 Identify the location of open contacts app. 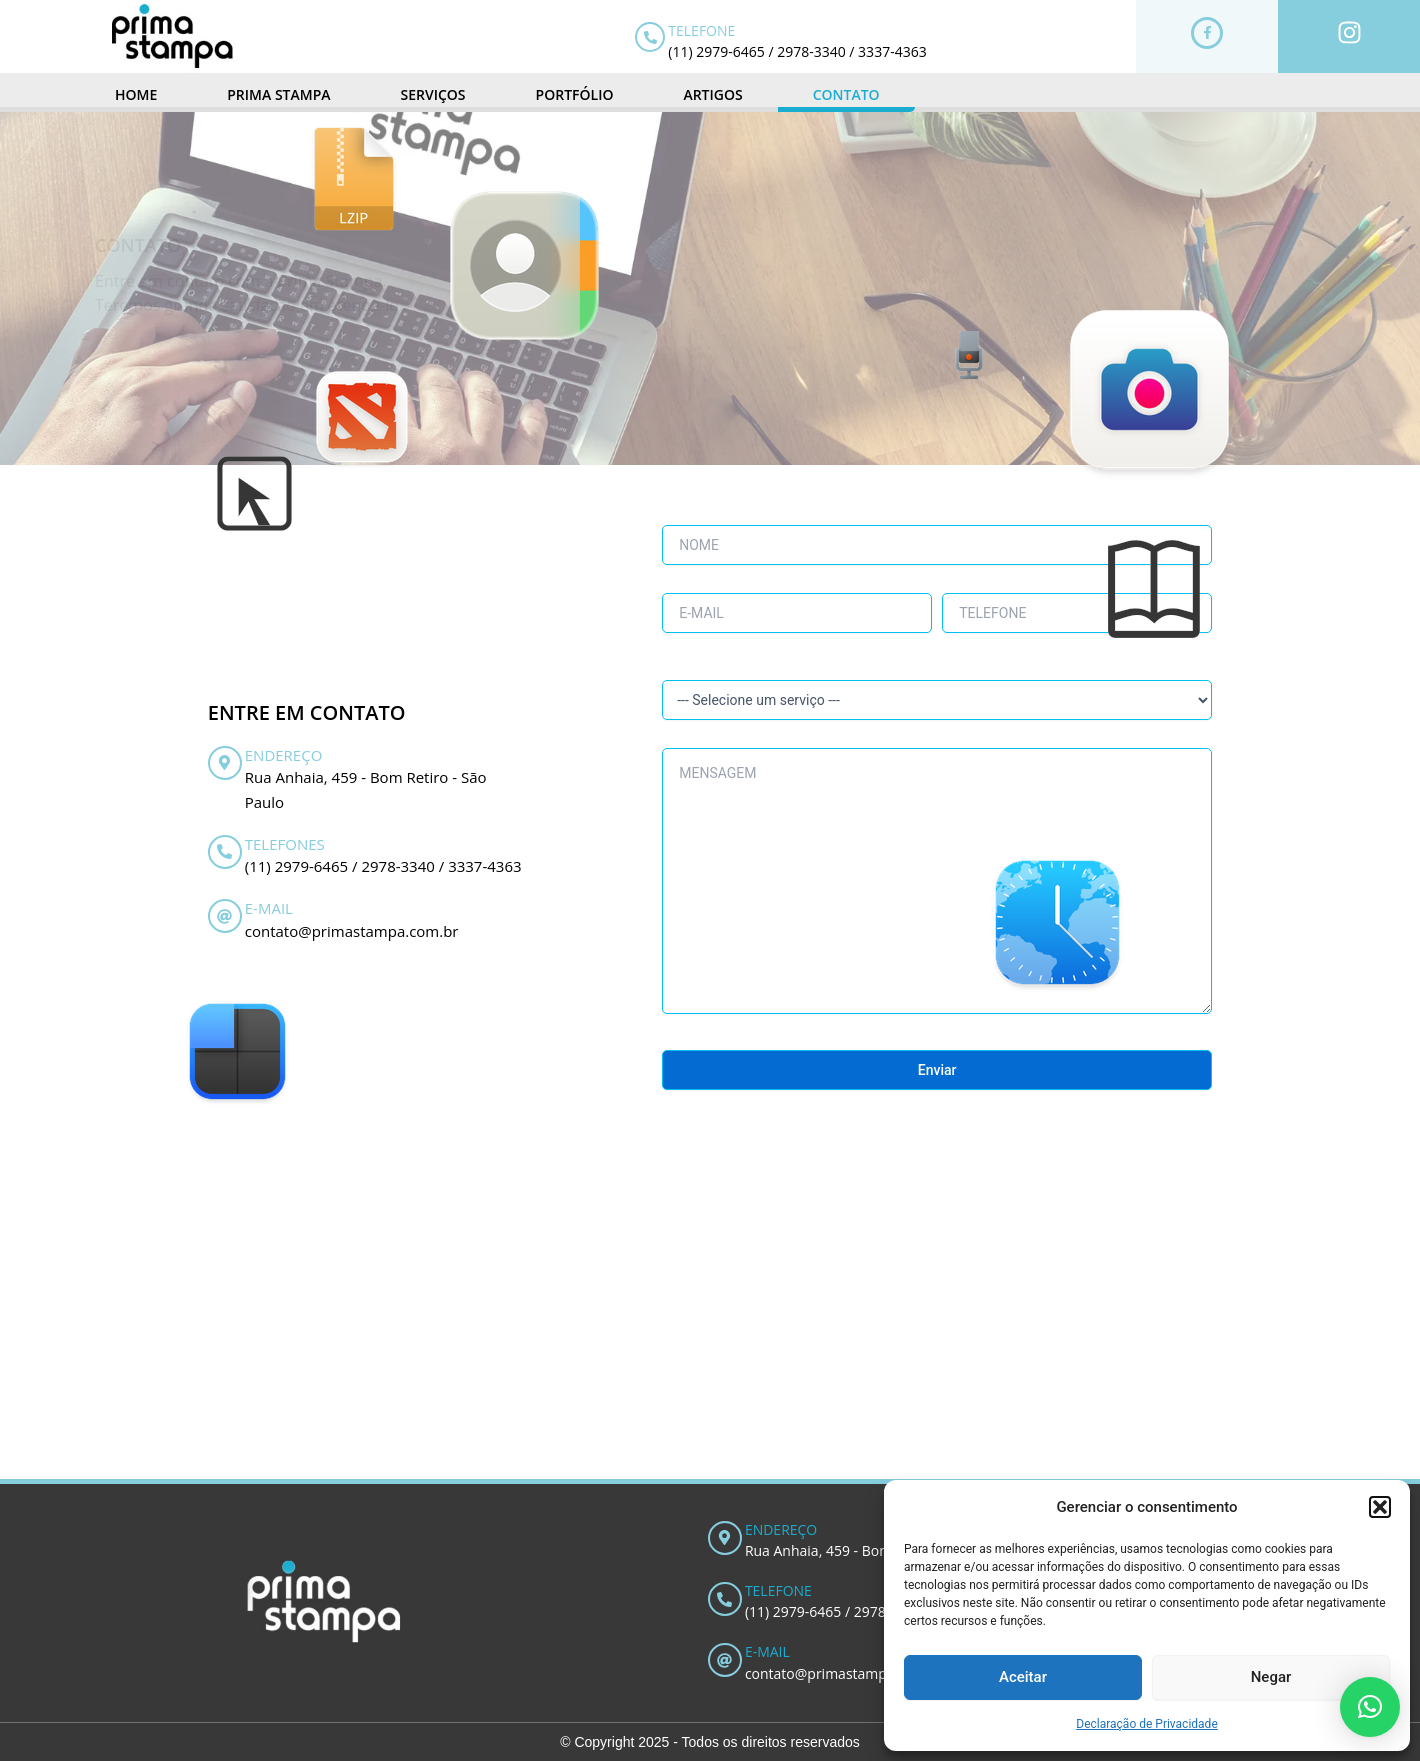
(524, 265).